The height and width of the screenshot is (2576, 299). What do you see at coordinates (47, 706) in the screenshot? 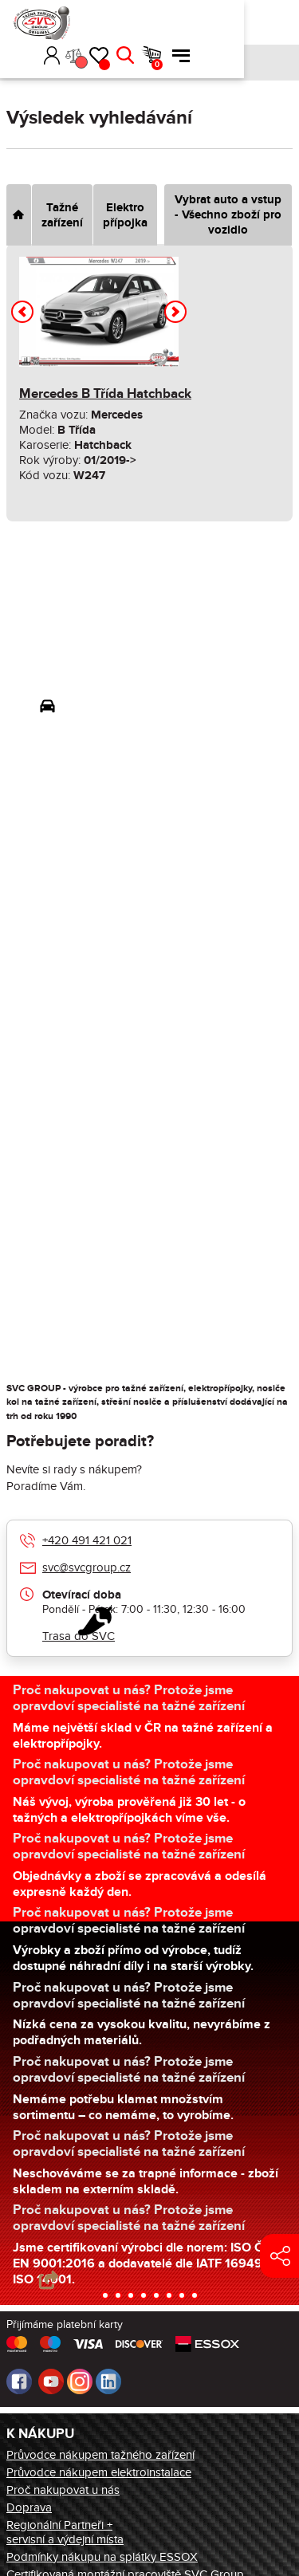
I see `access vehicle or driving settings` at bounding box center [47, 706].